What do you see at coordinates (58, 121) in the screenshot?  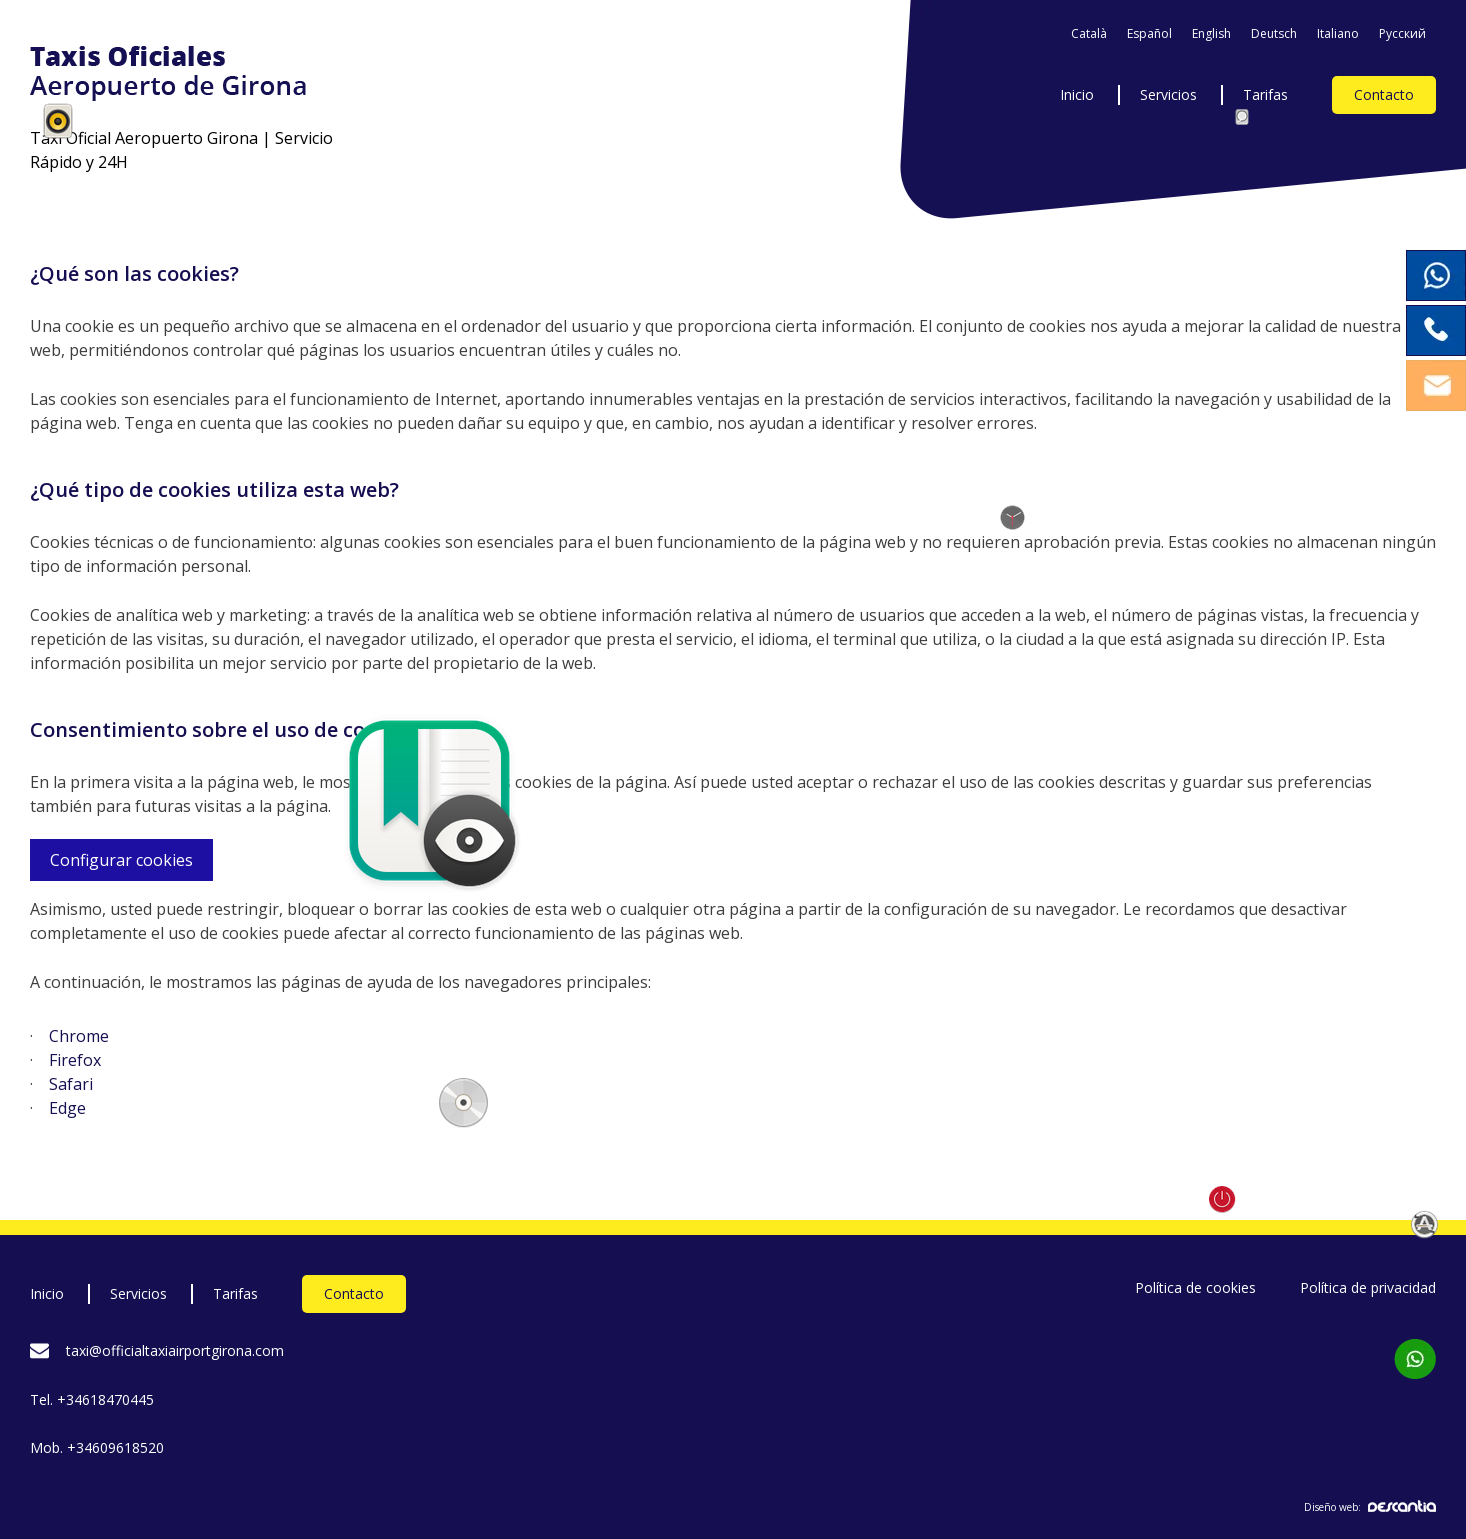 I see `open Rhythmbox music player` at bounding box center [58, 121].